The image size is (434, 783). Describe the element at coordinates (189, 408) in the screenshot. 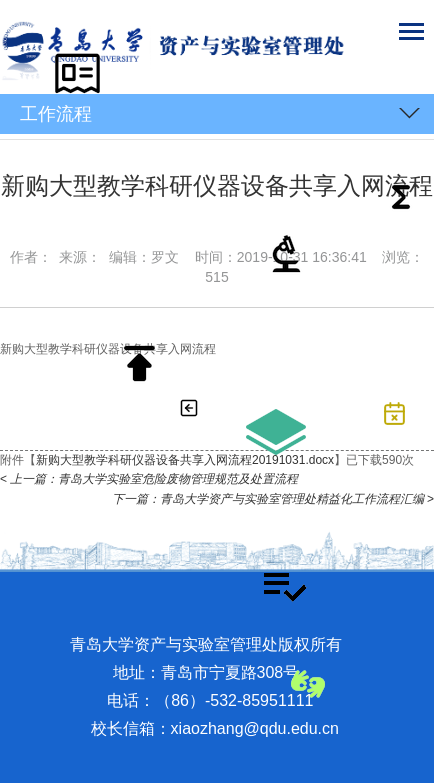

I see `go back to the previous screen` at that location.